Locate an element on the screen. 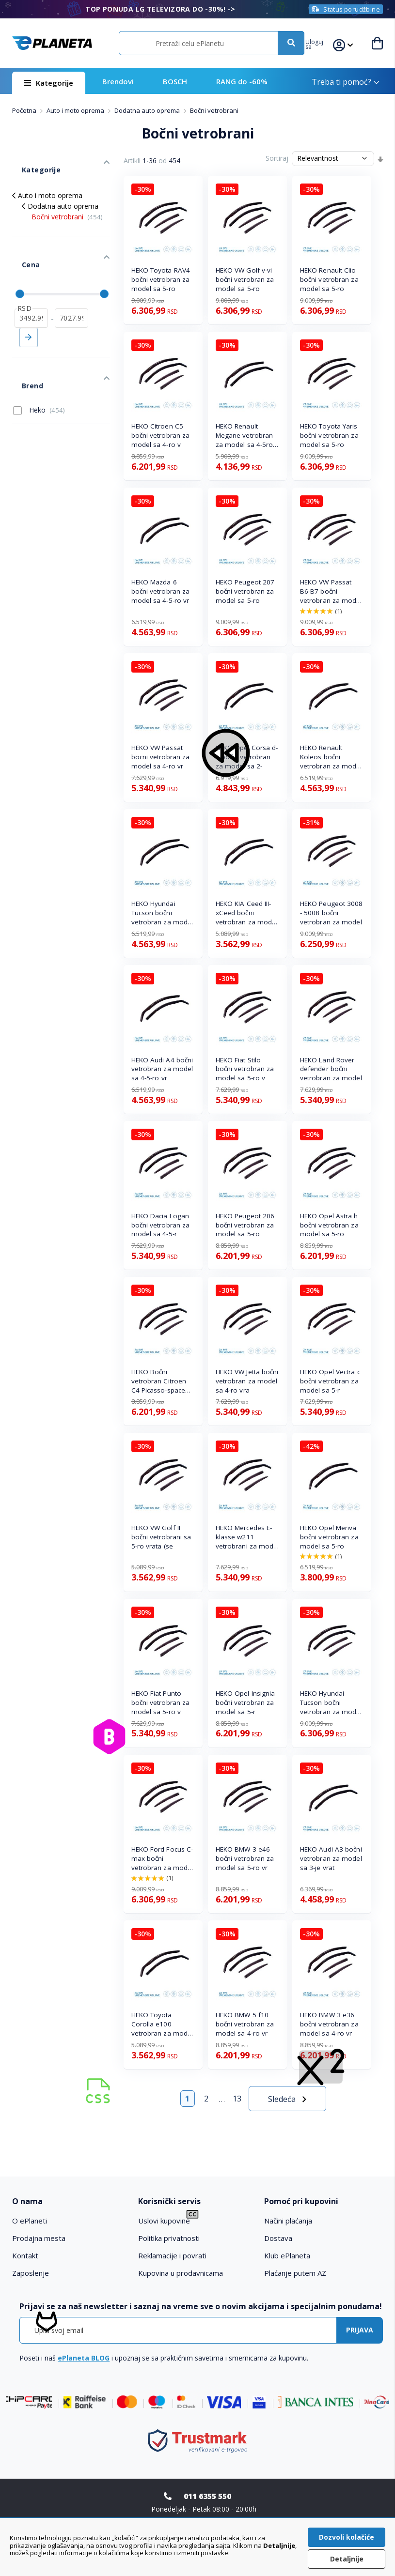  view or open a CSS stylesheet file is located at coordinates (98, 2092).